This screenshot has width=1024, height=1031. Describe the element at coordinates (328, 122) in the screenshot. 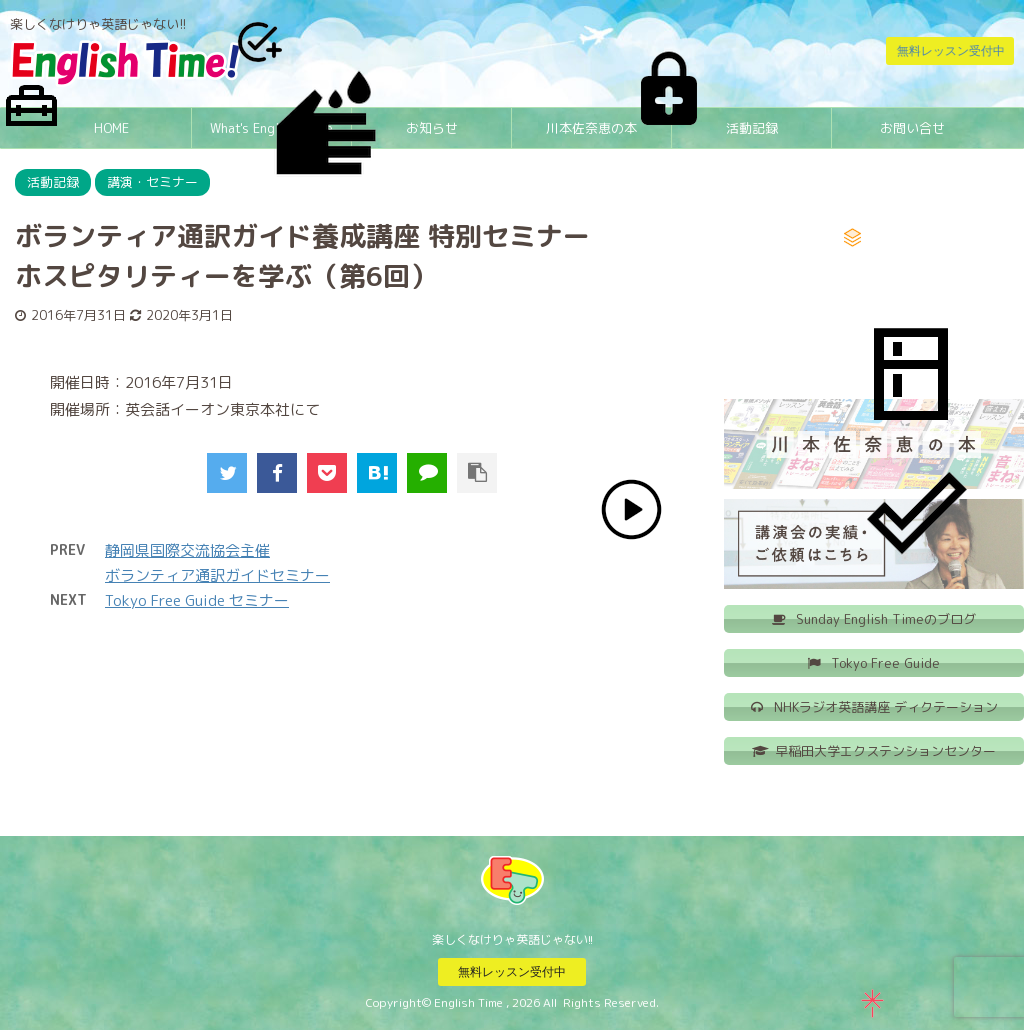

I see `wash your hands` at that location.